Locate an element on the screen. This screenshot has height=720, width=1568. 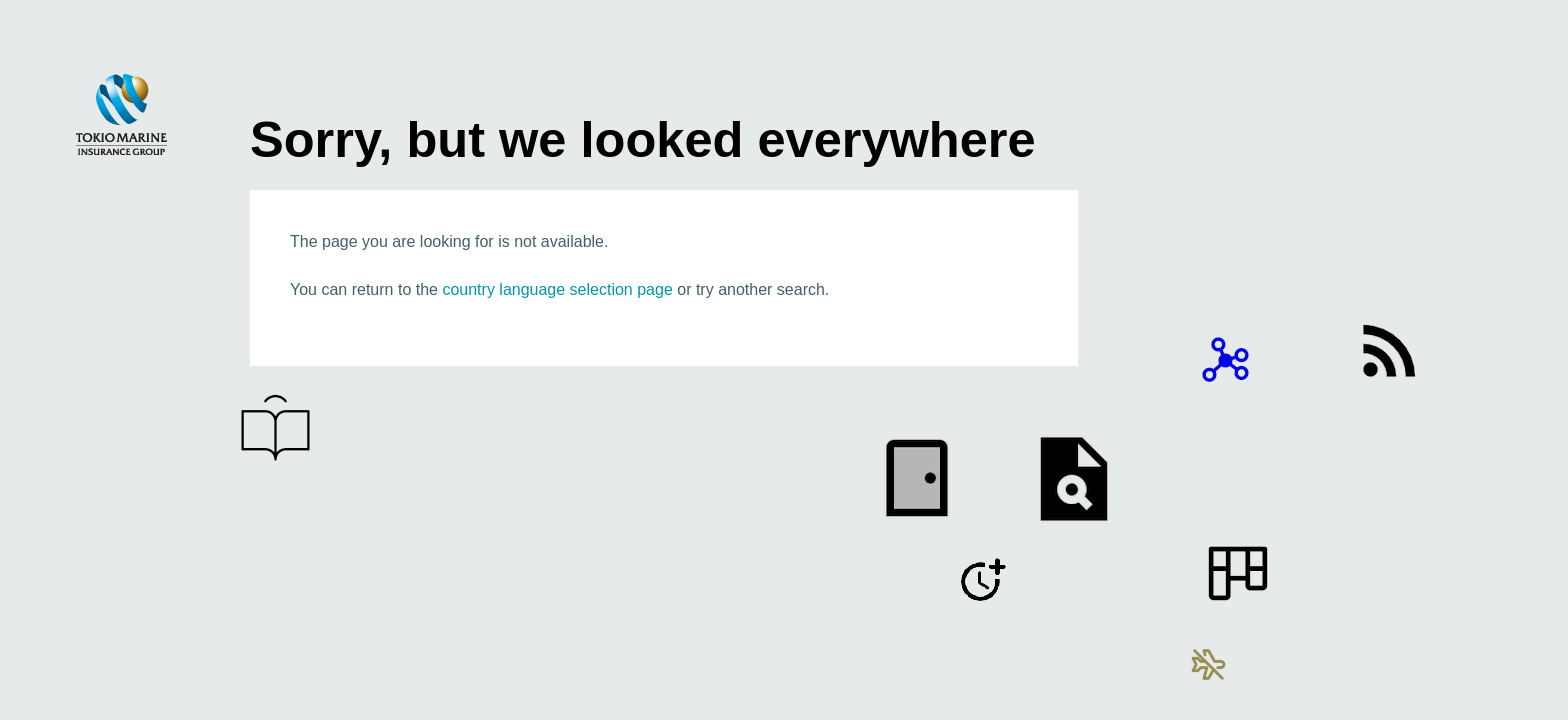
open kanban board view is located at coordinates (1238, 571).